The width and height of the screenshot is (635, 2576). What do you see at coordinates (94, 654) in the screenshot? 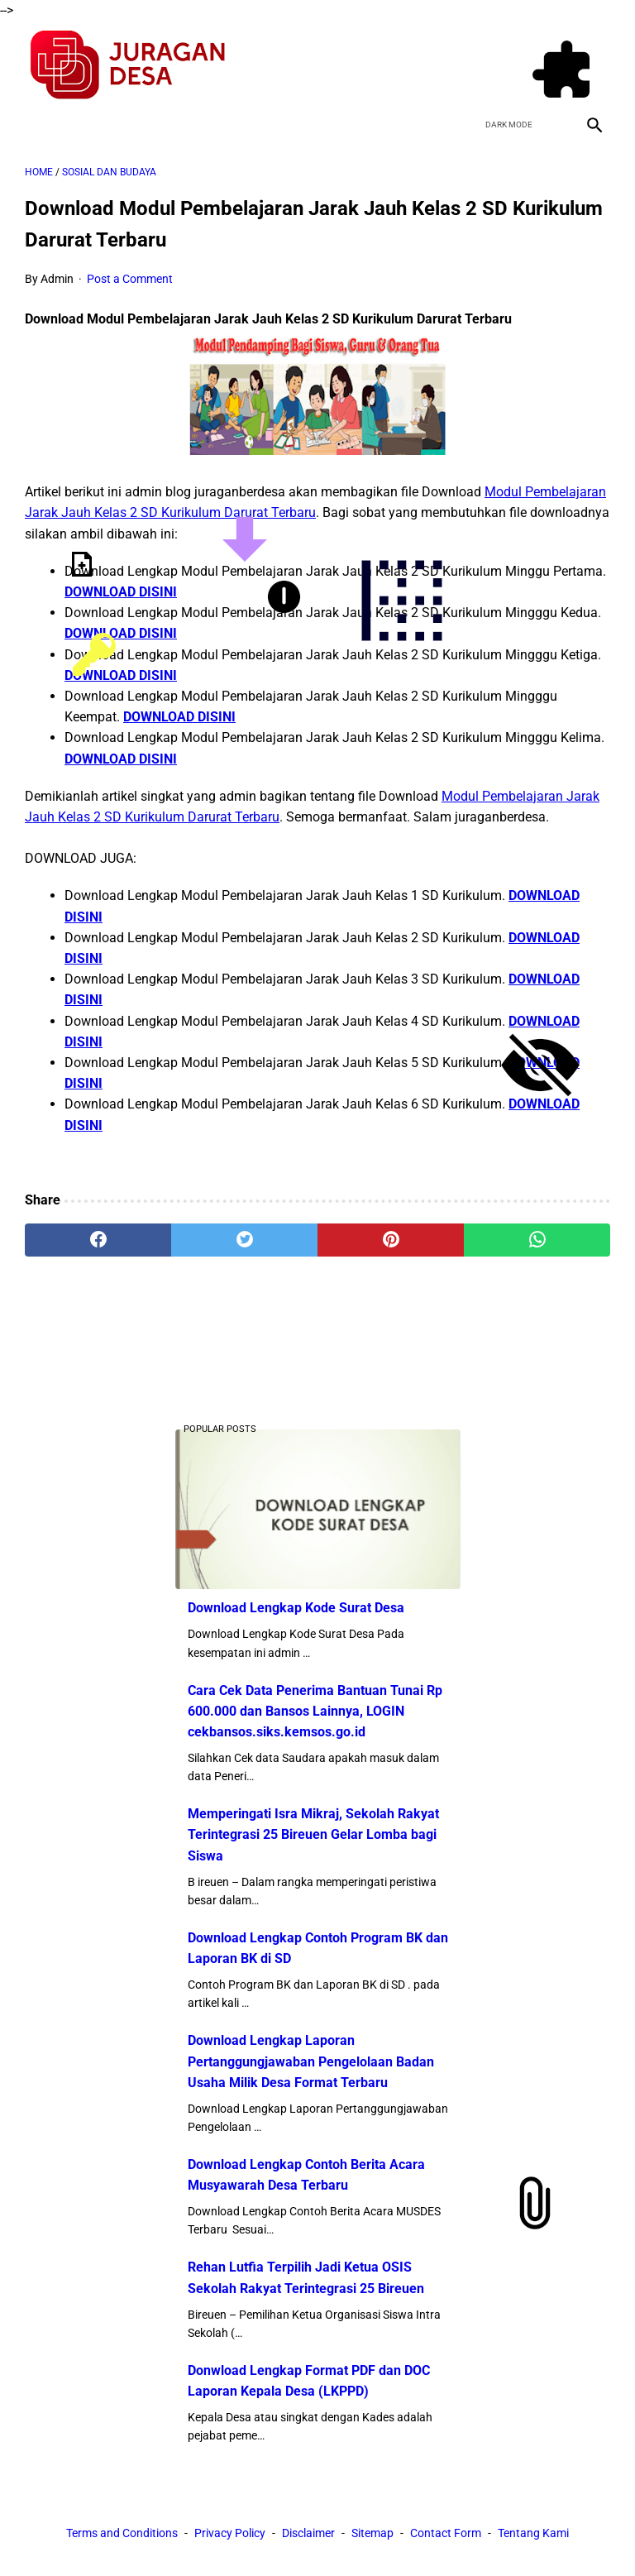
I see `access security or login settings` at bounding box center [94, 654].